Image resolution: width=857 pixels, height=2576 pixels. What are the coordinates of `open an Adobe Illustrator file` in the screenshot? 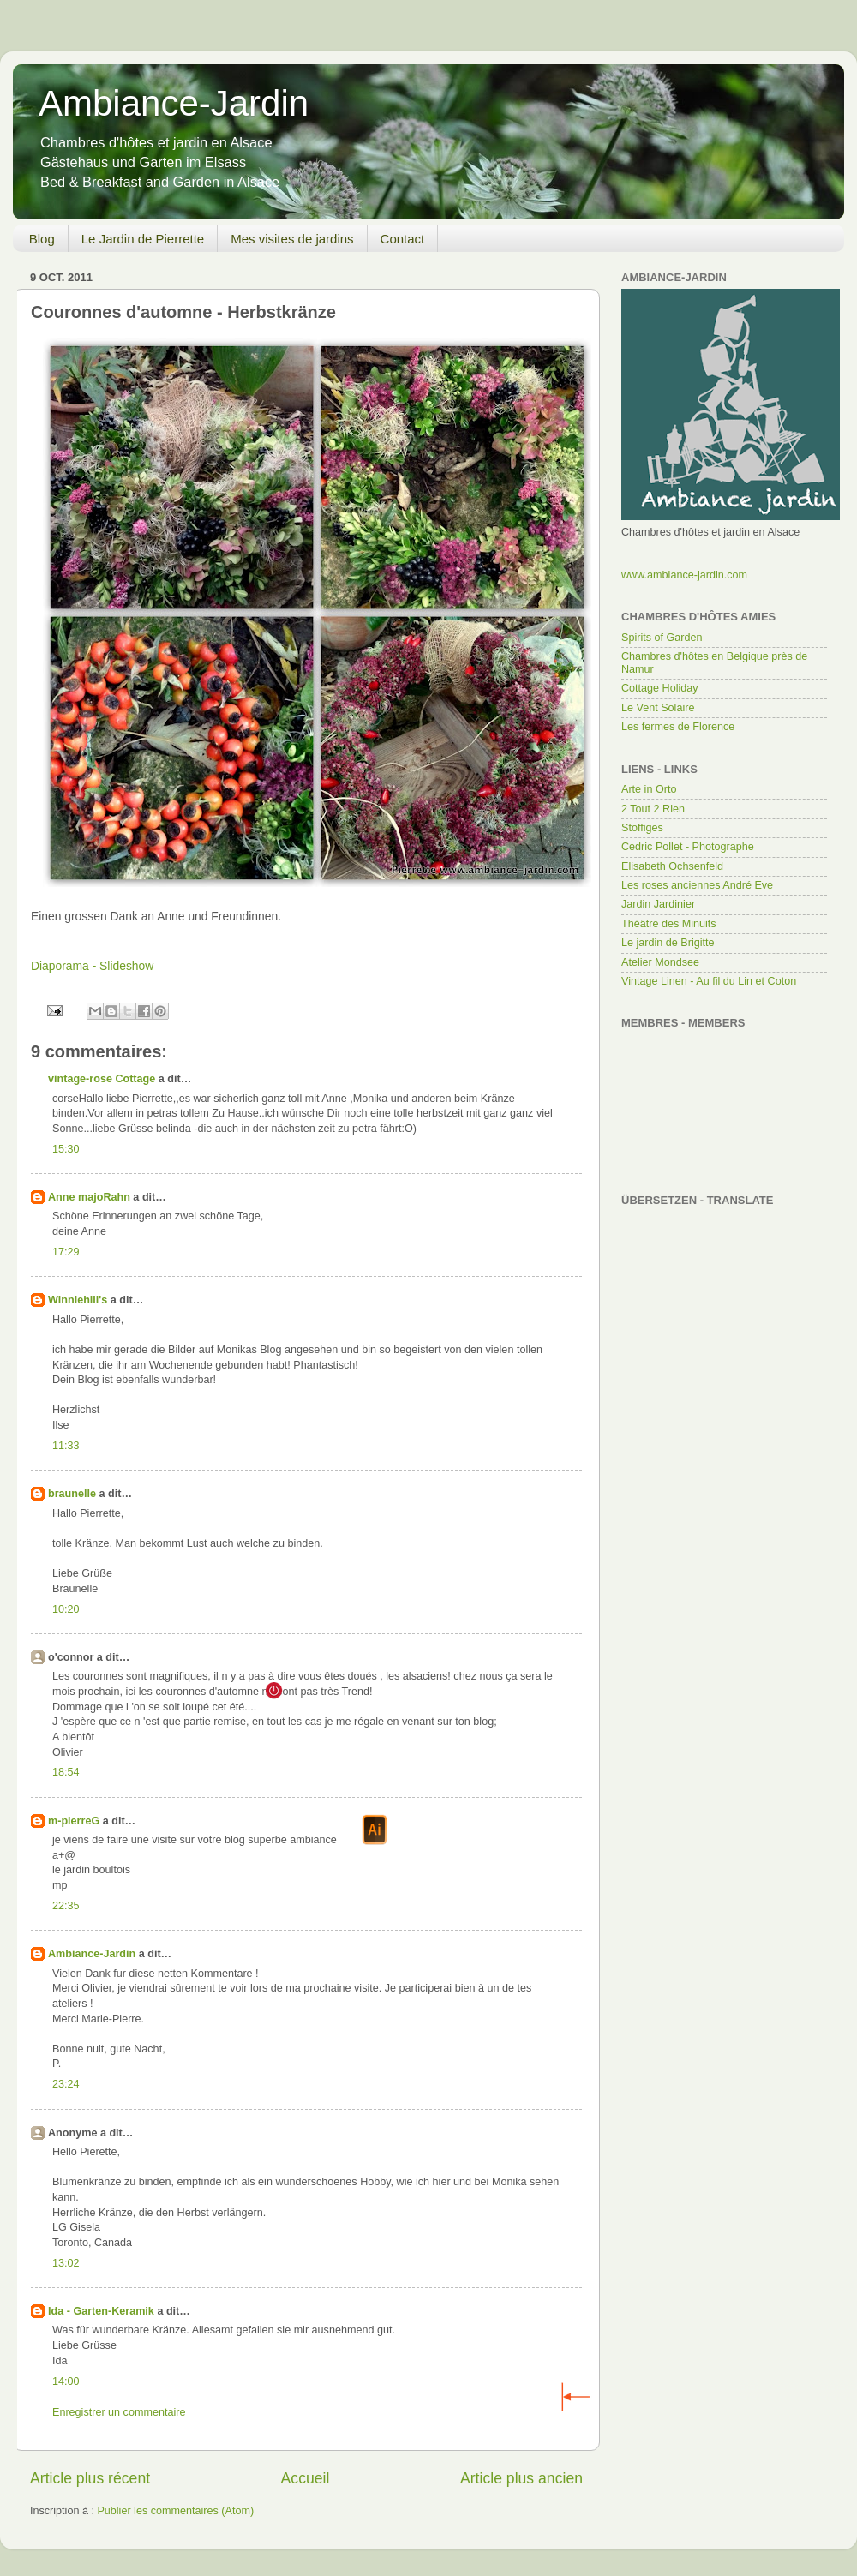 It's located at (375, 1830).